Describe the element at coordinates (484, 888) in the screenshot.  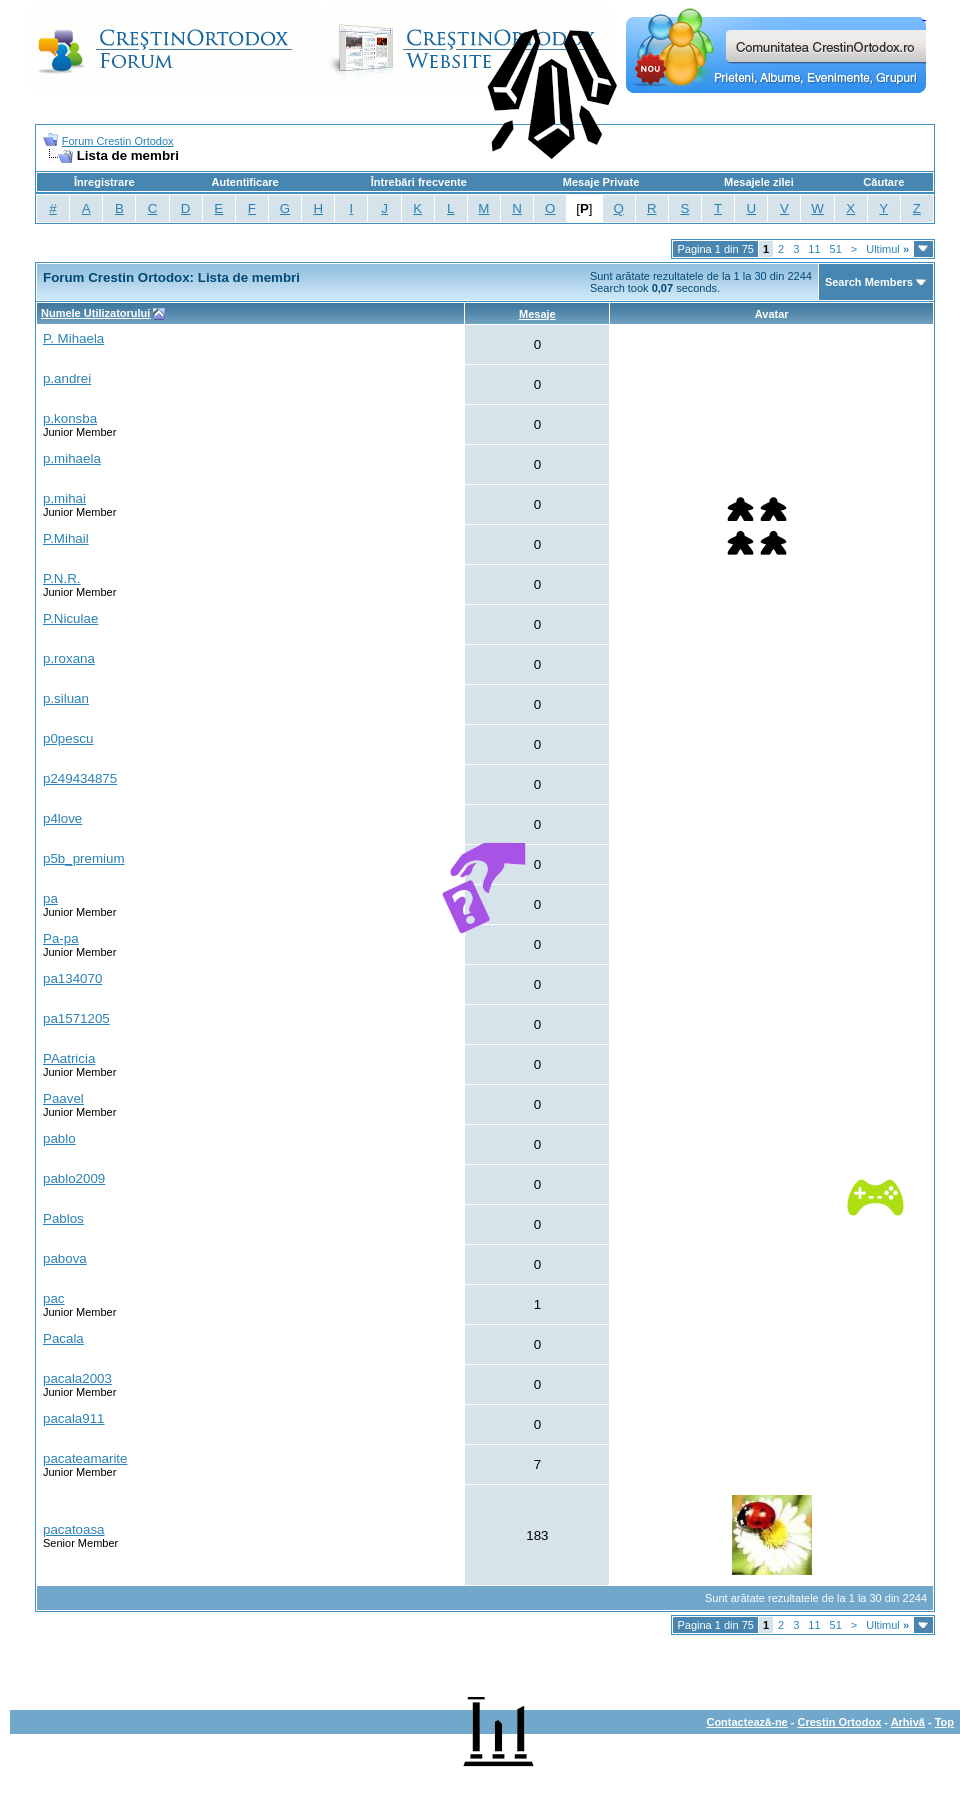
I see `draw a random card from the deck` at that location.